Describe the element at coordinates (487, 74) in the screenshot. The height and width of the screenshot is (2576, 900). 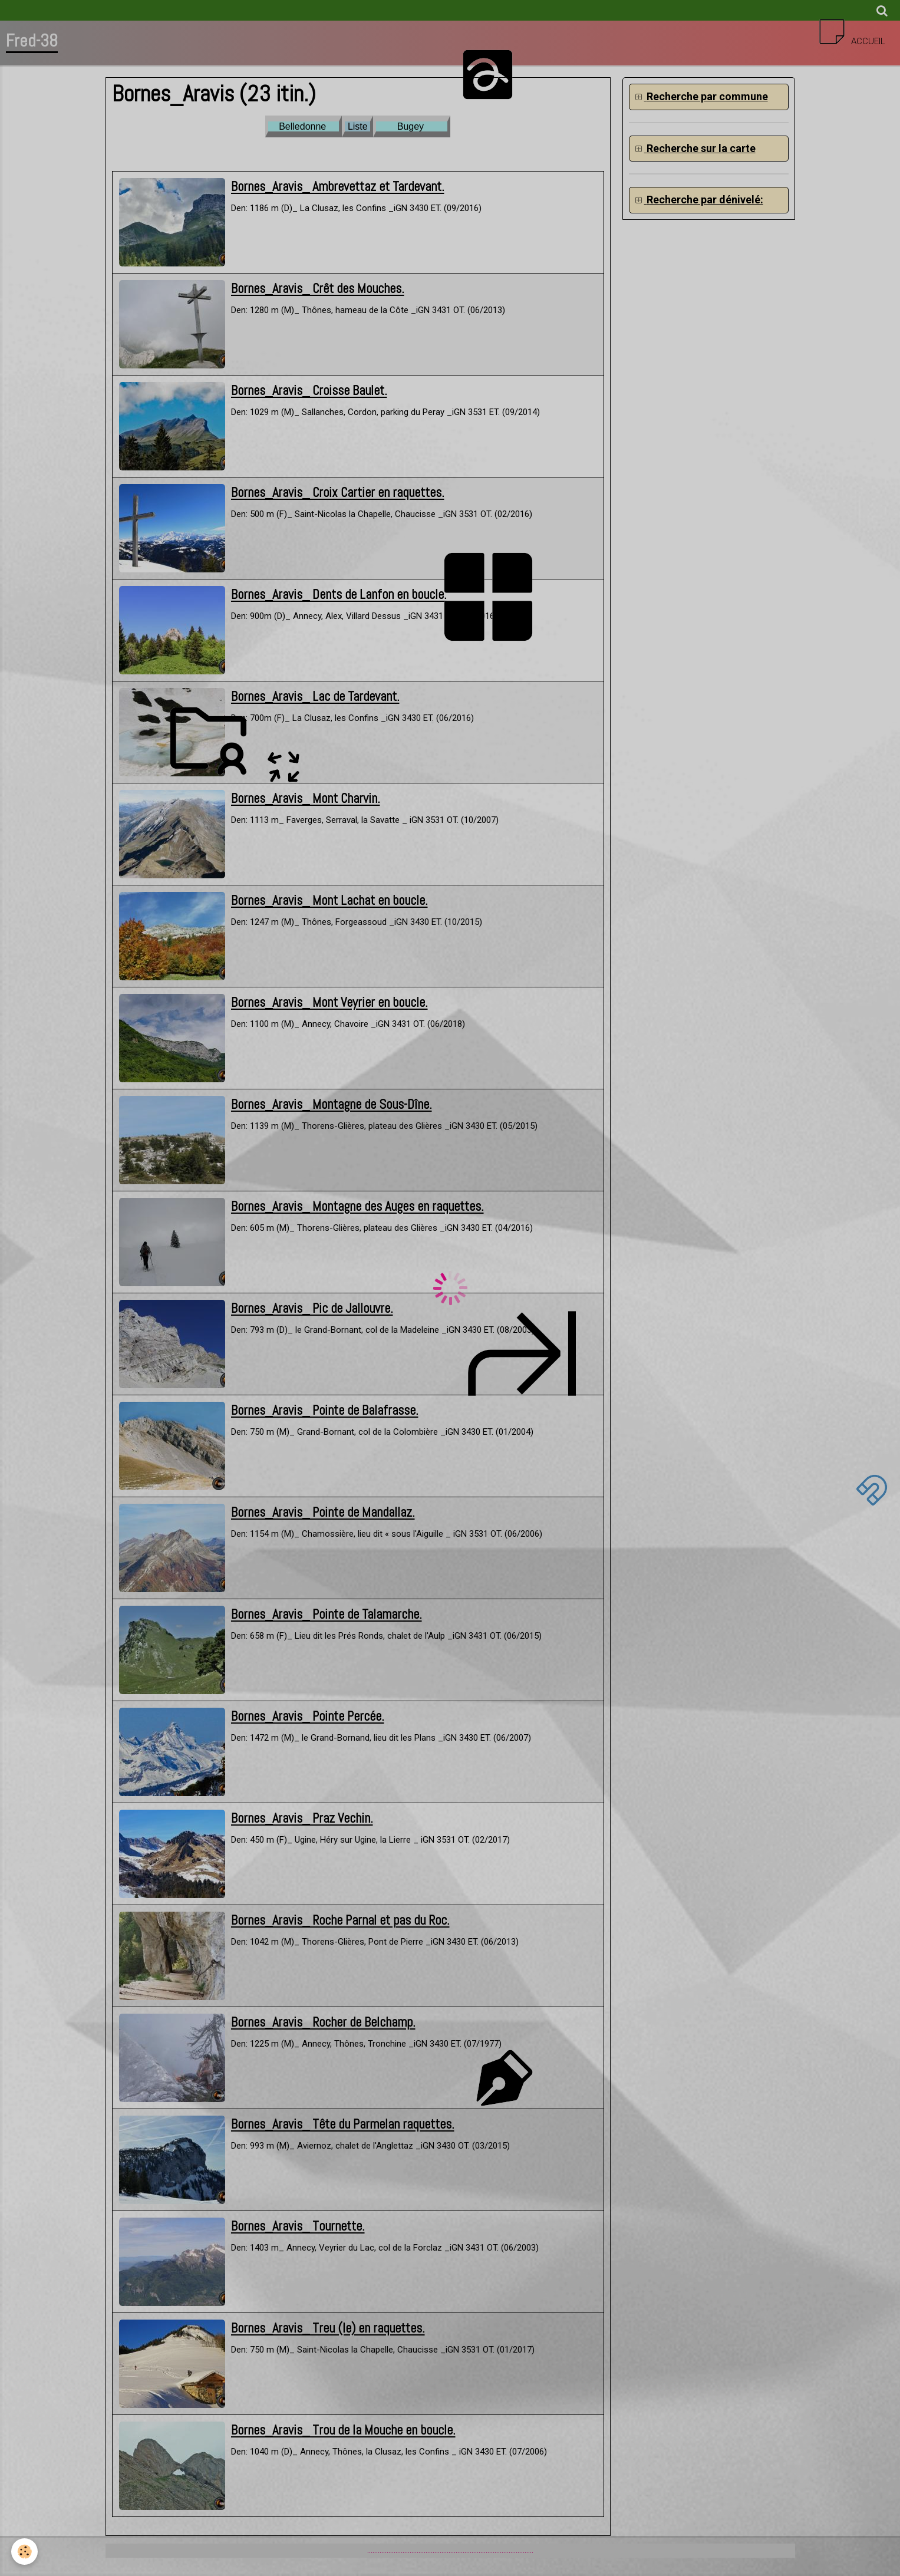
I see `freehand drawing or sketch tool` at that location.